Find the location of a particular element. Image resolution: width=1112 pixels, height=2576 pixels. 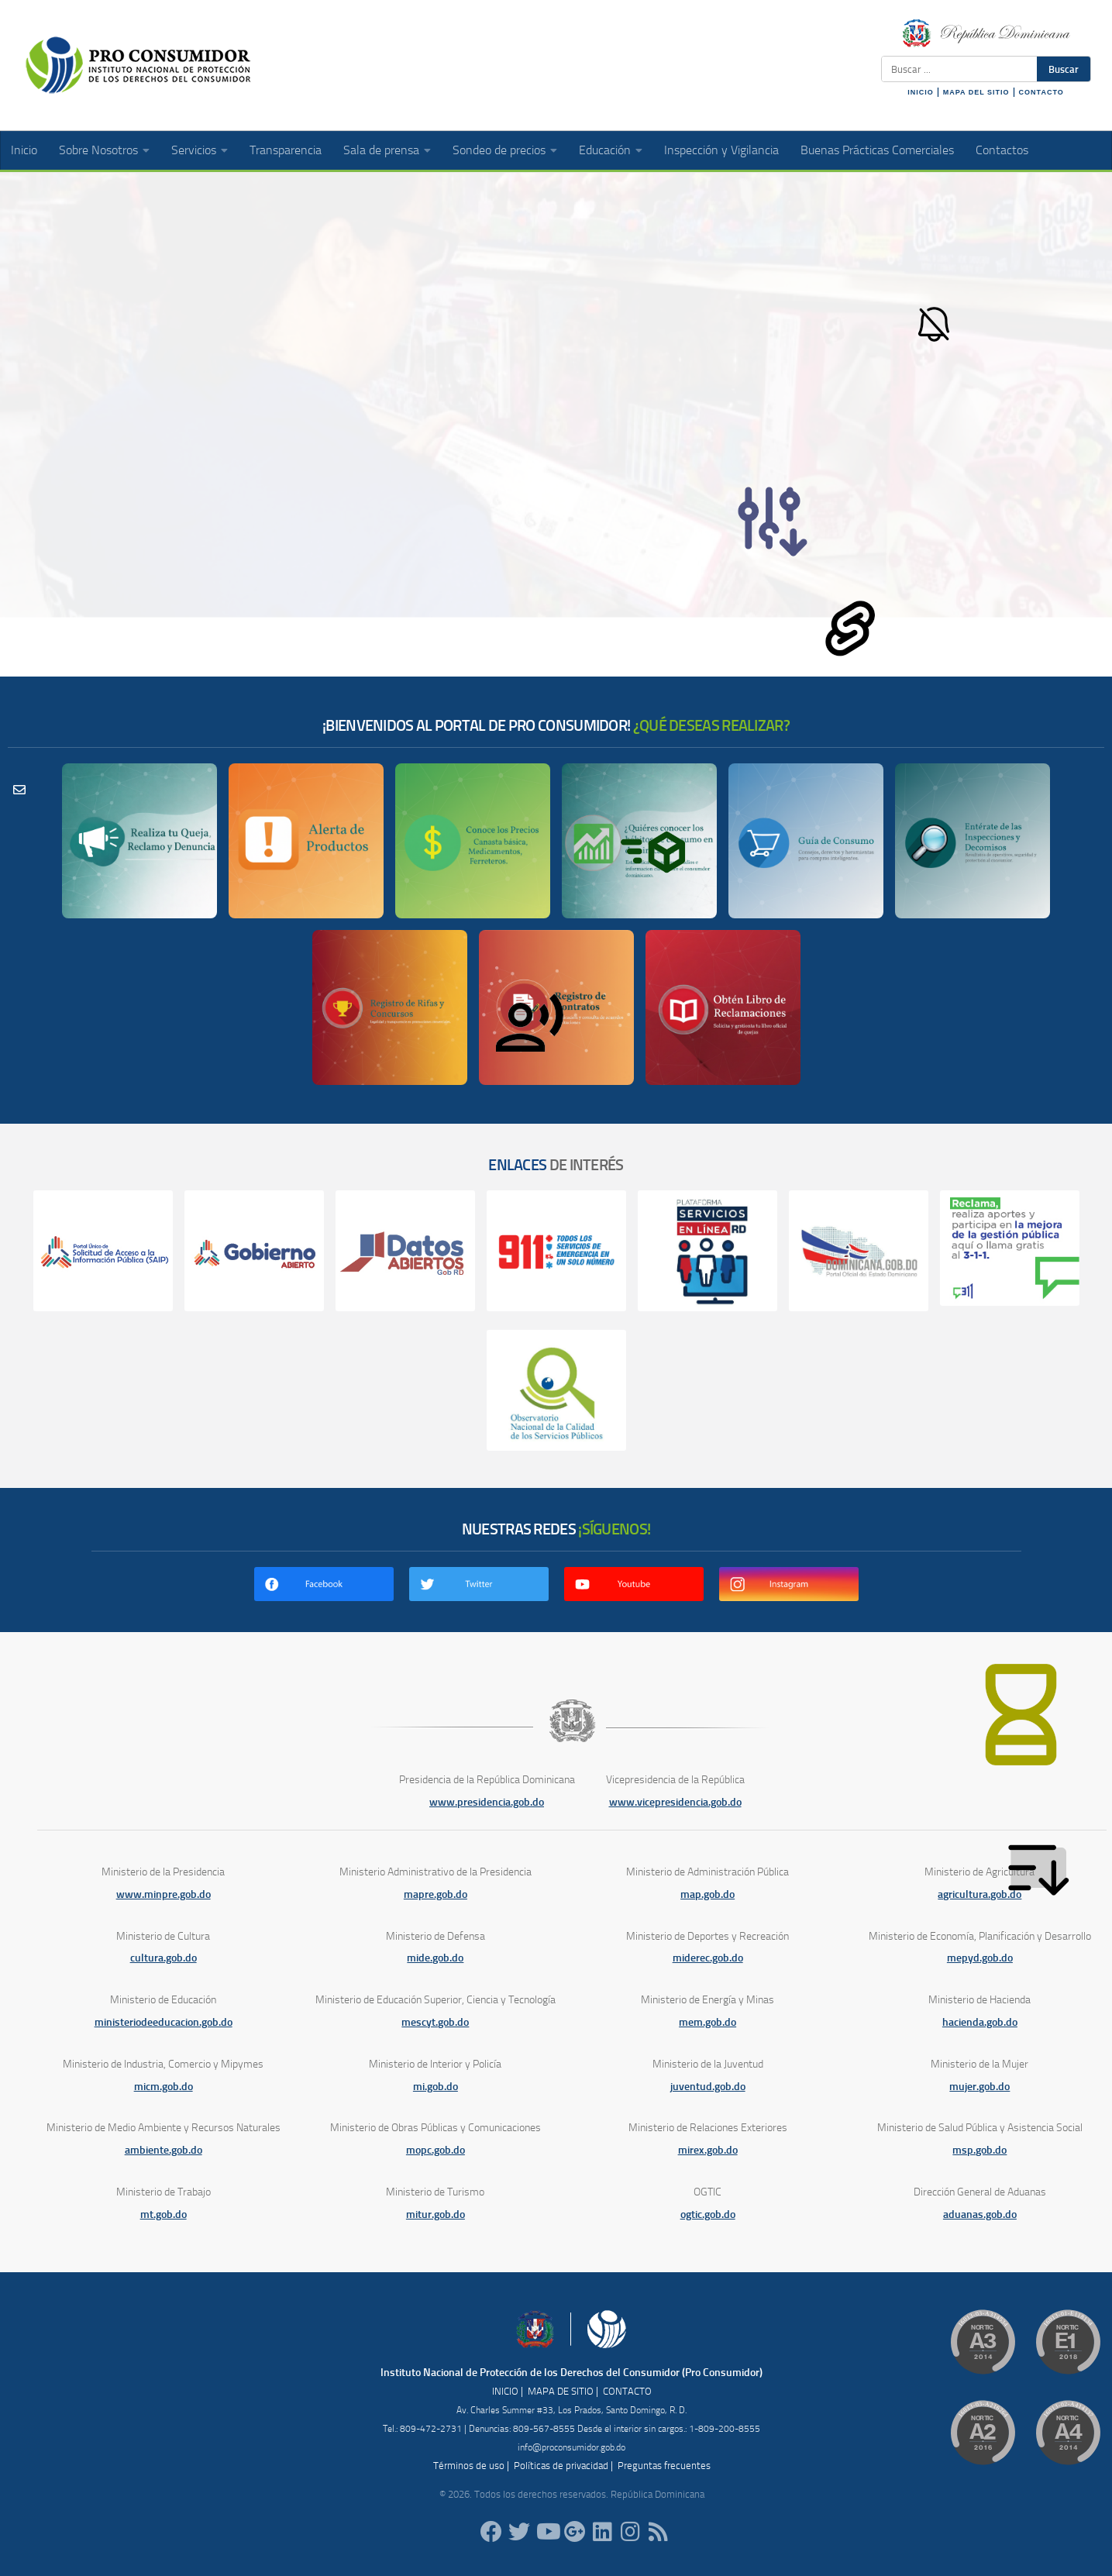

adjust settings or preferences is located at coordinates (769, 518).